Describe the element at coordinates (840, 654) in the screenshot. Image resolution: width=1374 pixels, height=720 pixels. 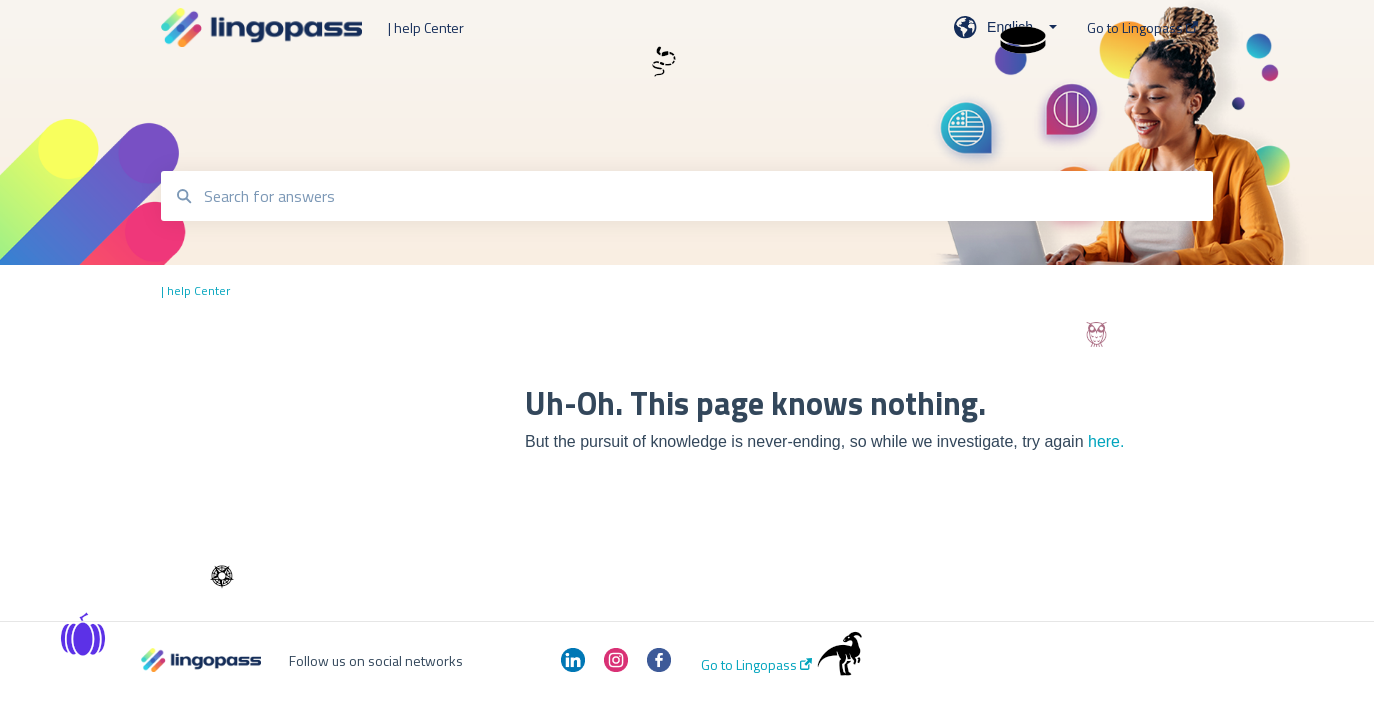
I see `select parasaurolophus dinosaur character` at that location.